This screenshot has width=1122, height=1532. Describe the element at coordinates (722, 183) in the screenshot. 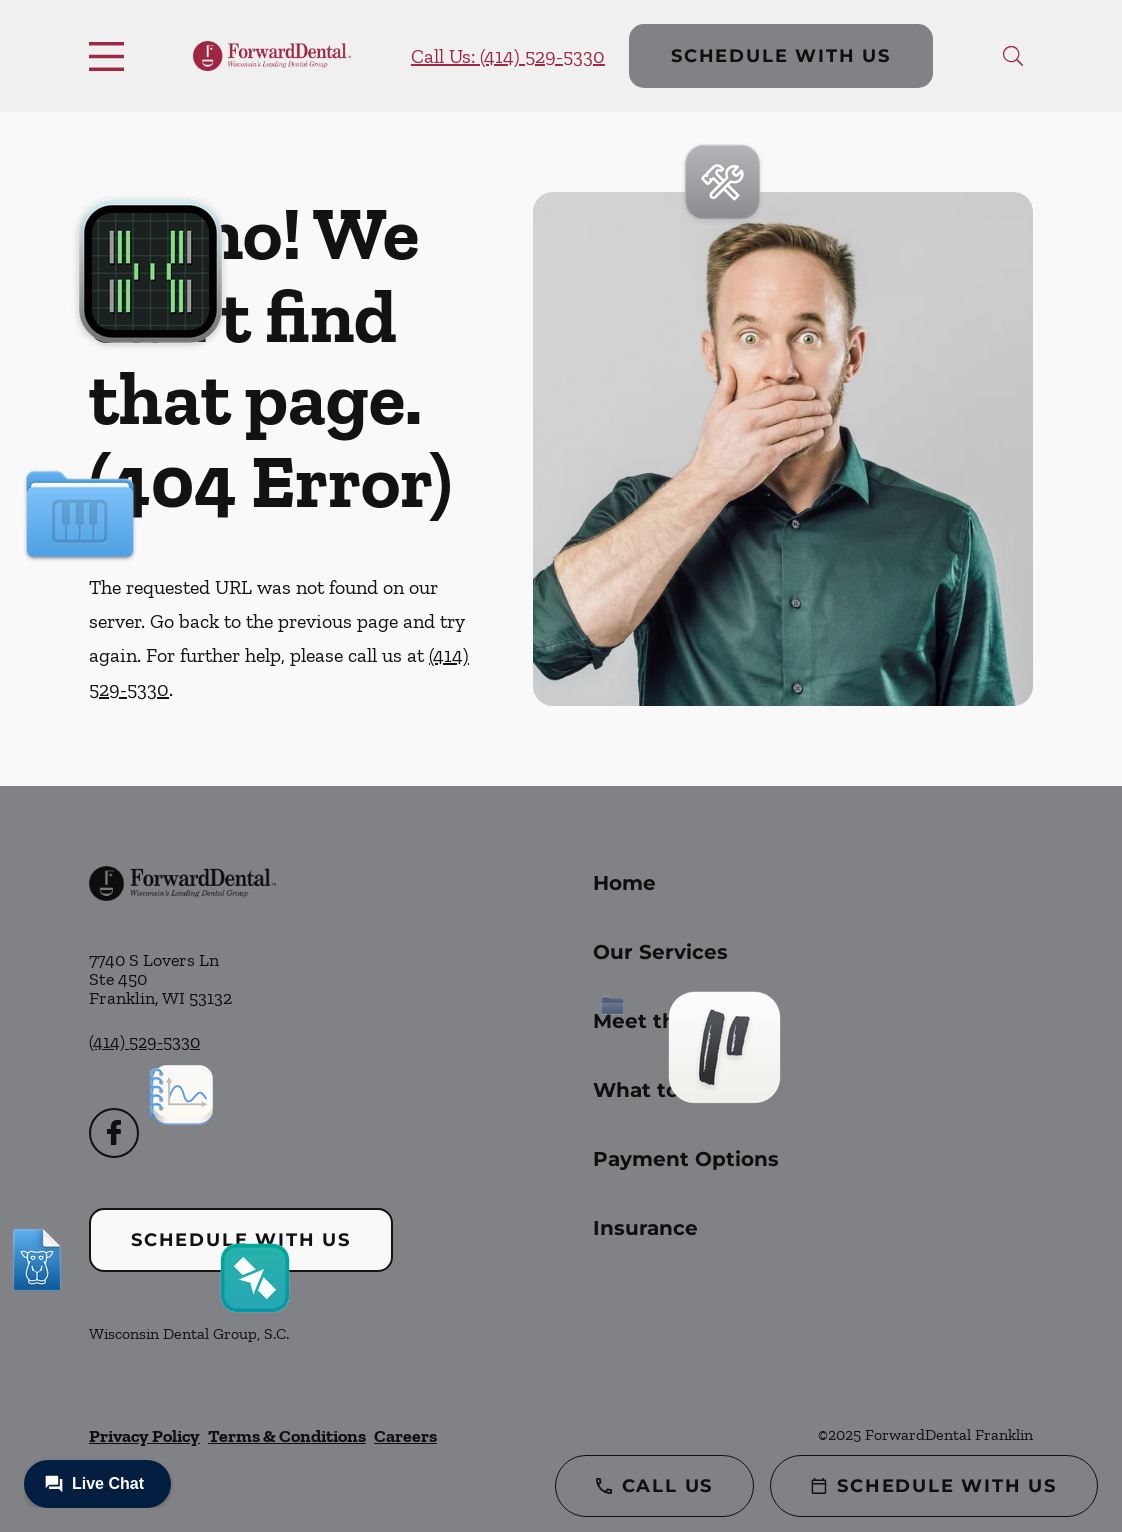

I see `access advanced settings or preferences` at that location.